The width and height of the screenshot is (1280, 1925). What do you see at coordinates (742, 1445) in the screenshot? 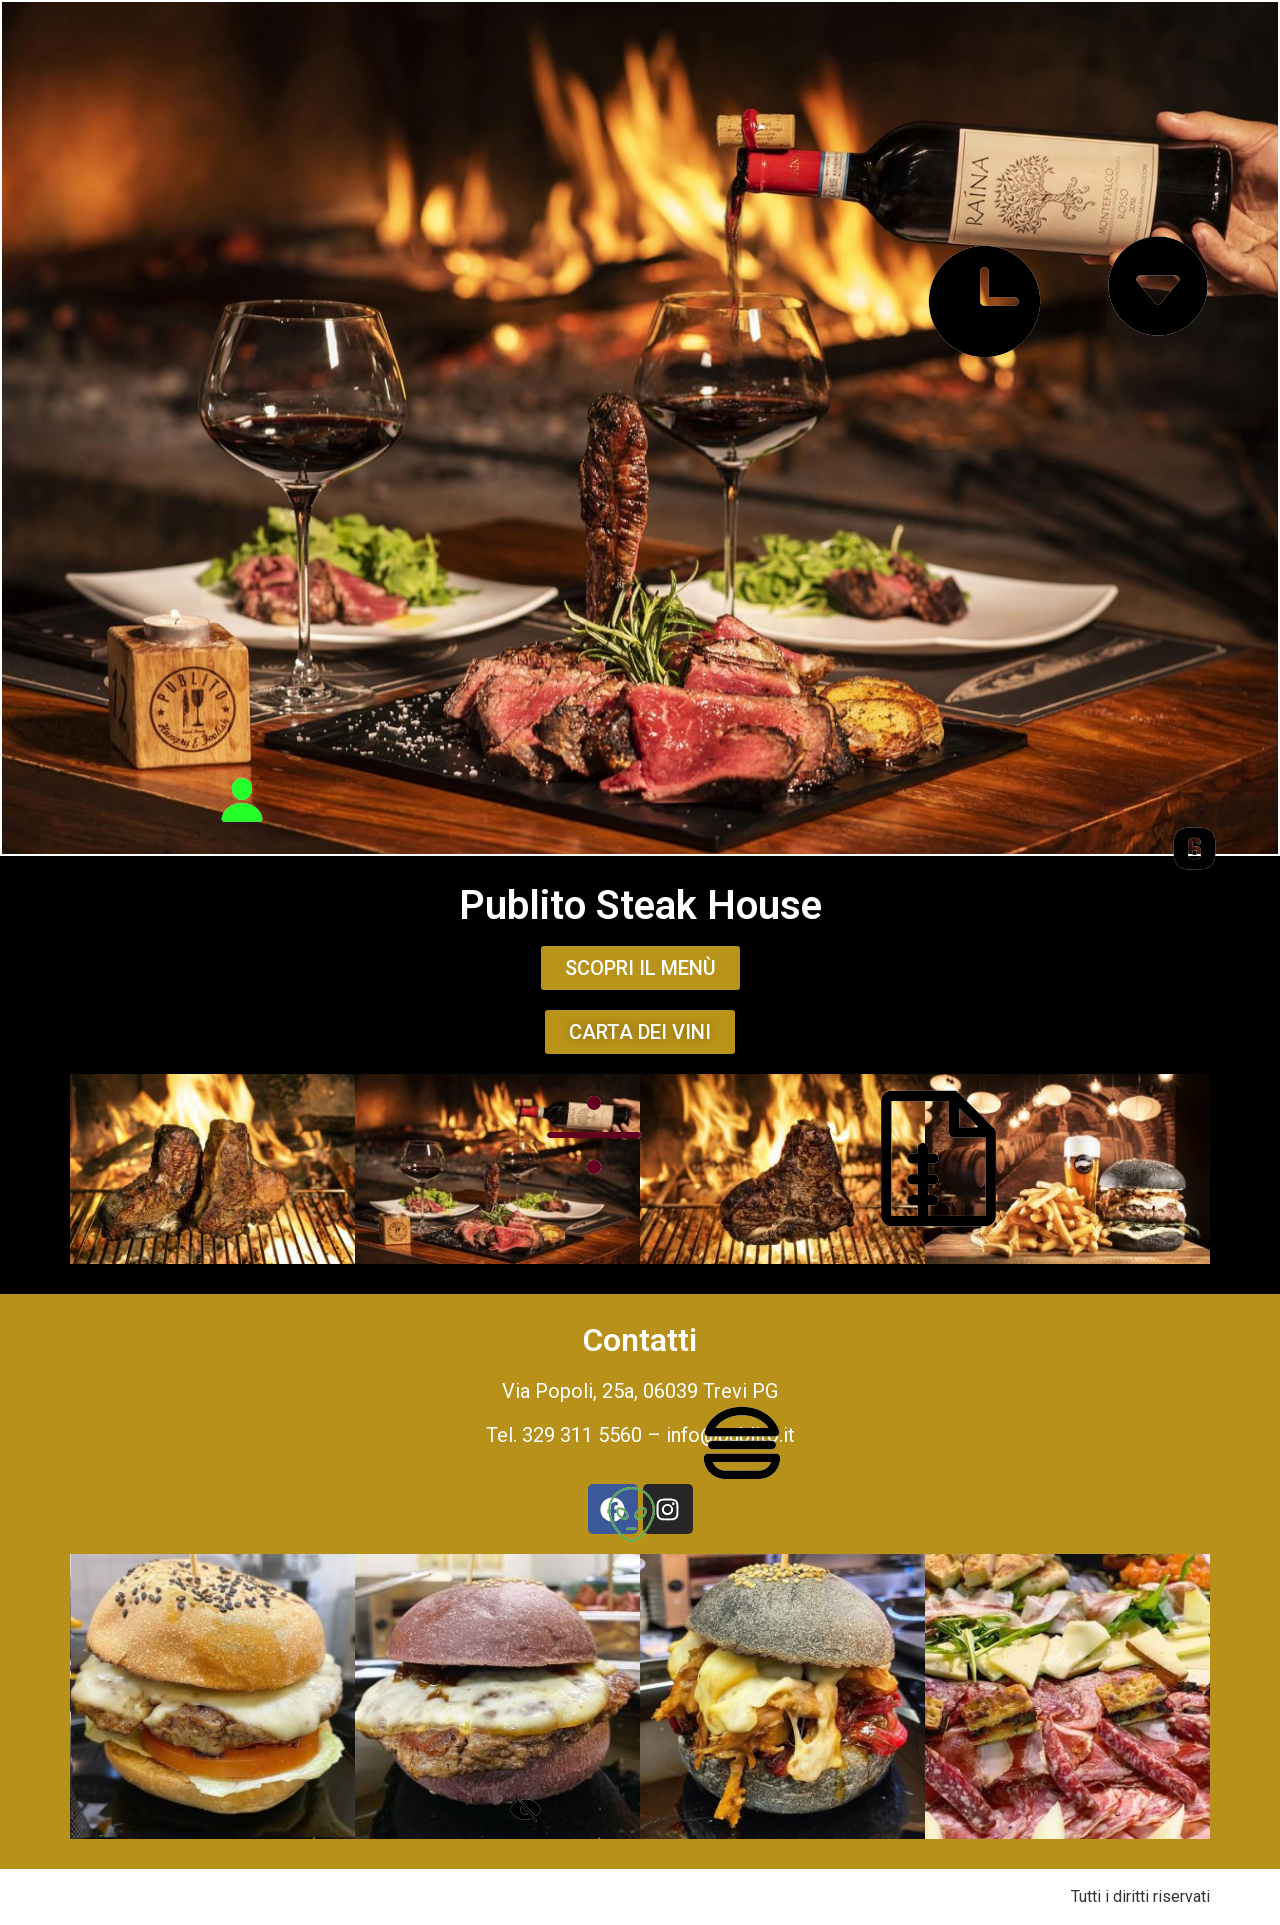
I see `open navigation menu` at bounding box center [742, 1445].